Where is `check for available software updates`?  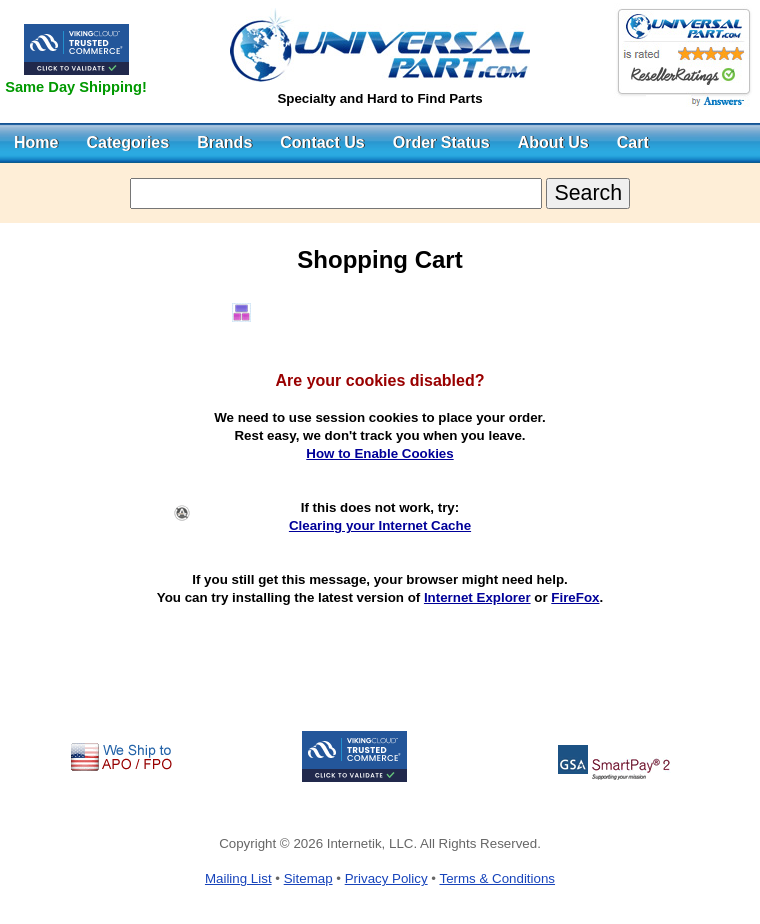
check for available software updates is located at coordinates (182, 513).